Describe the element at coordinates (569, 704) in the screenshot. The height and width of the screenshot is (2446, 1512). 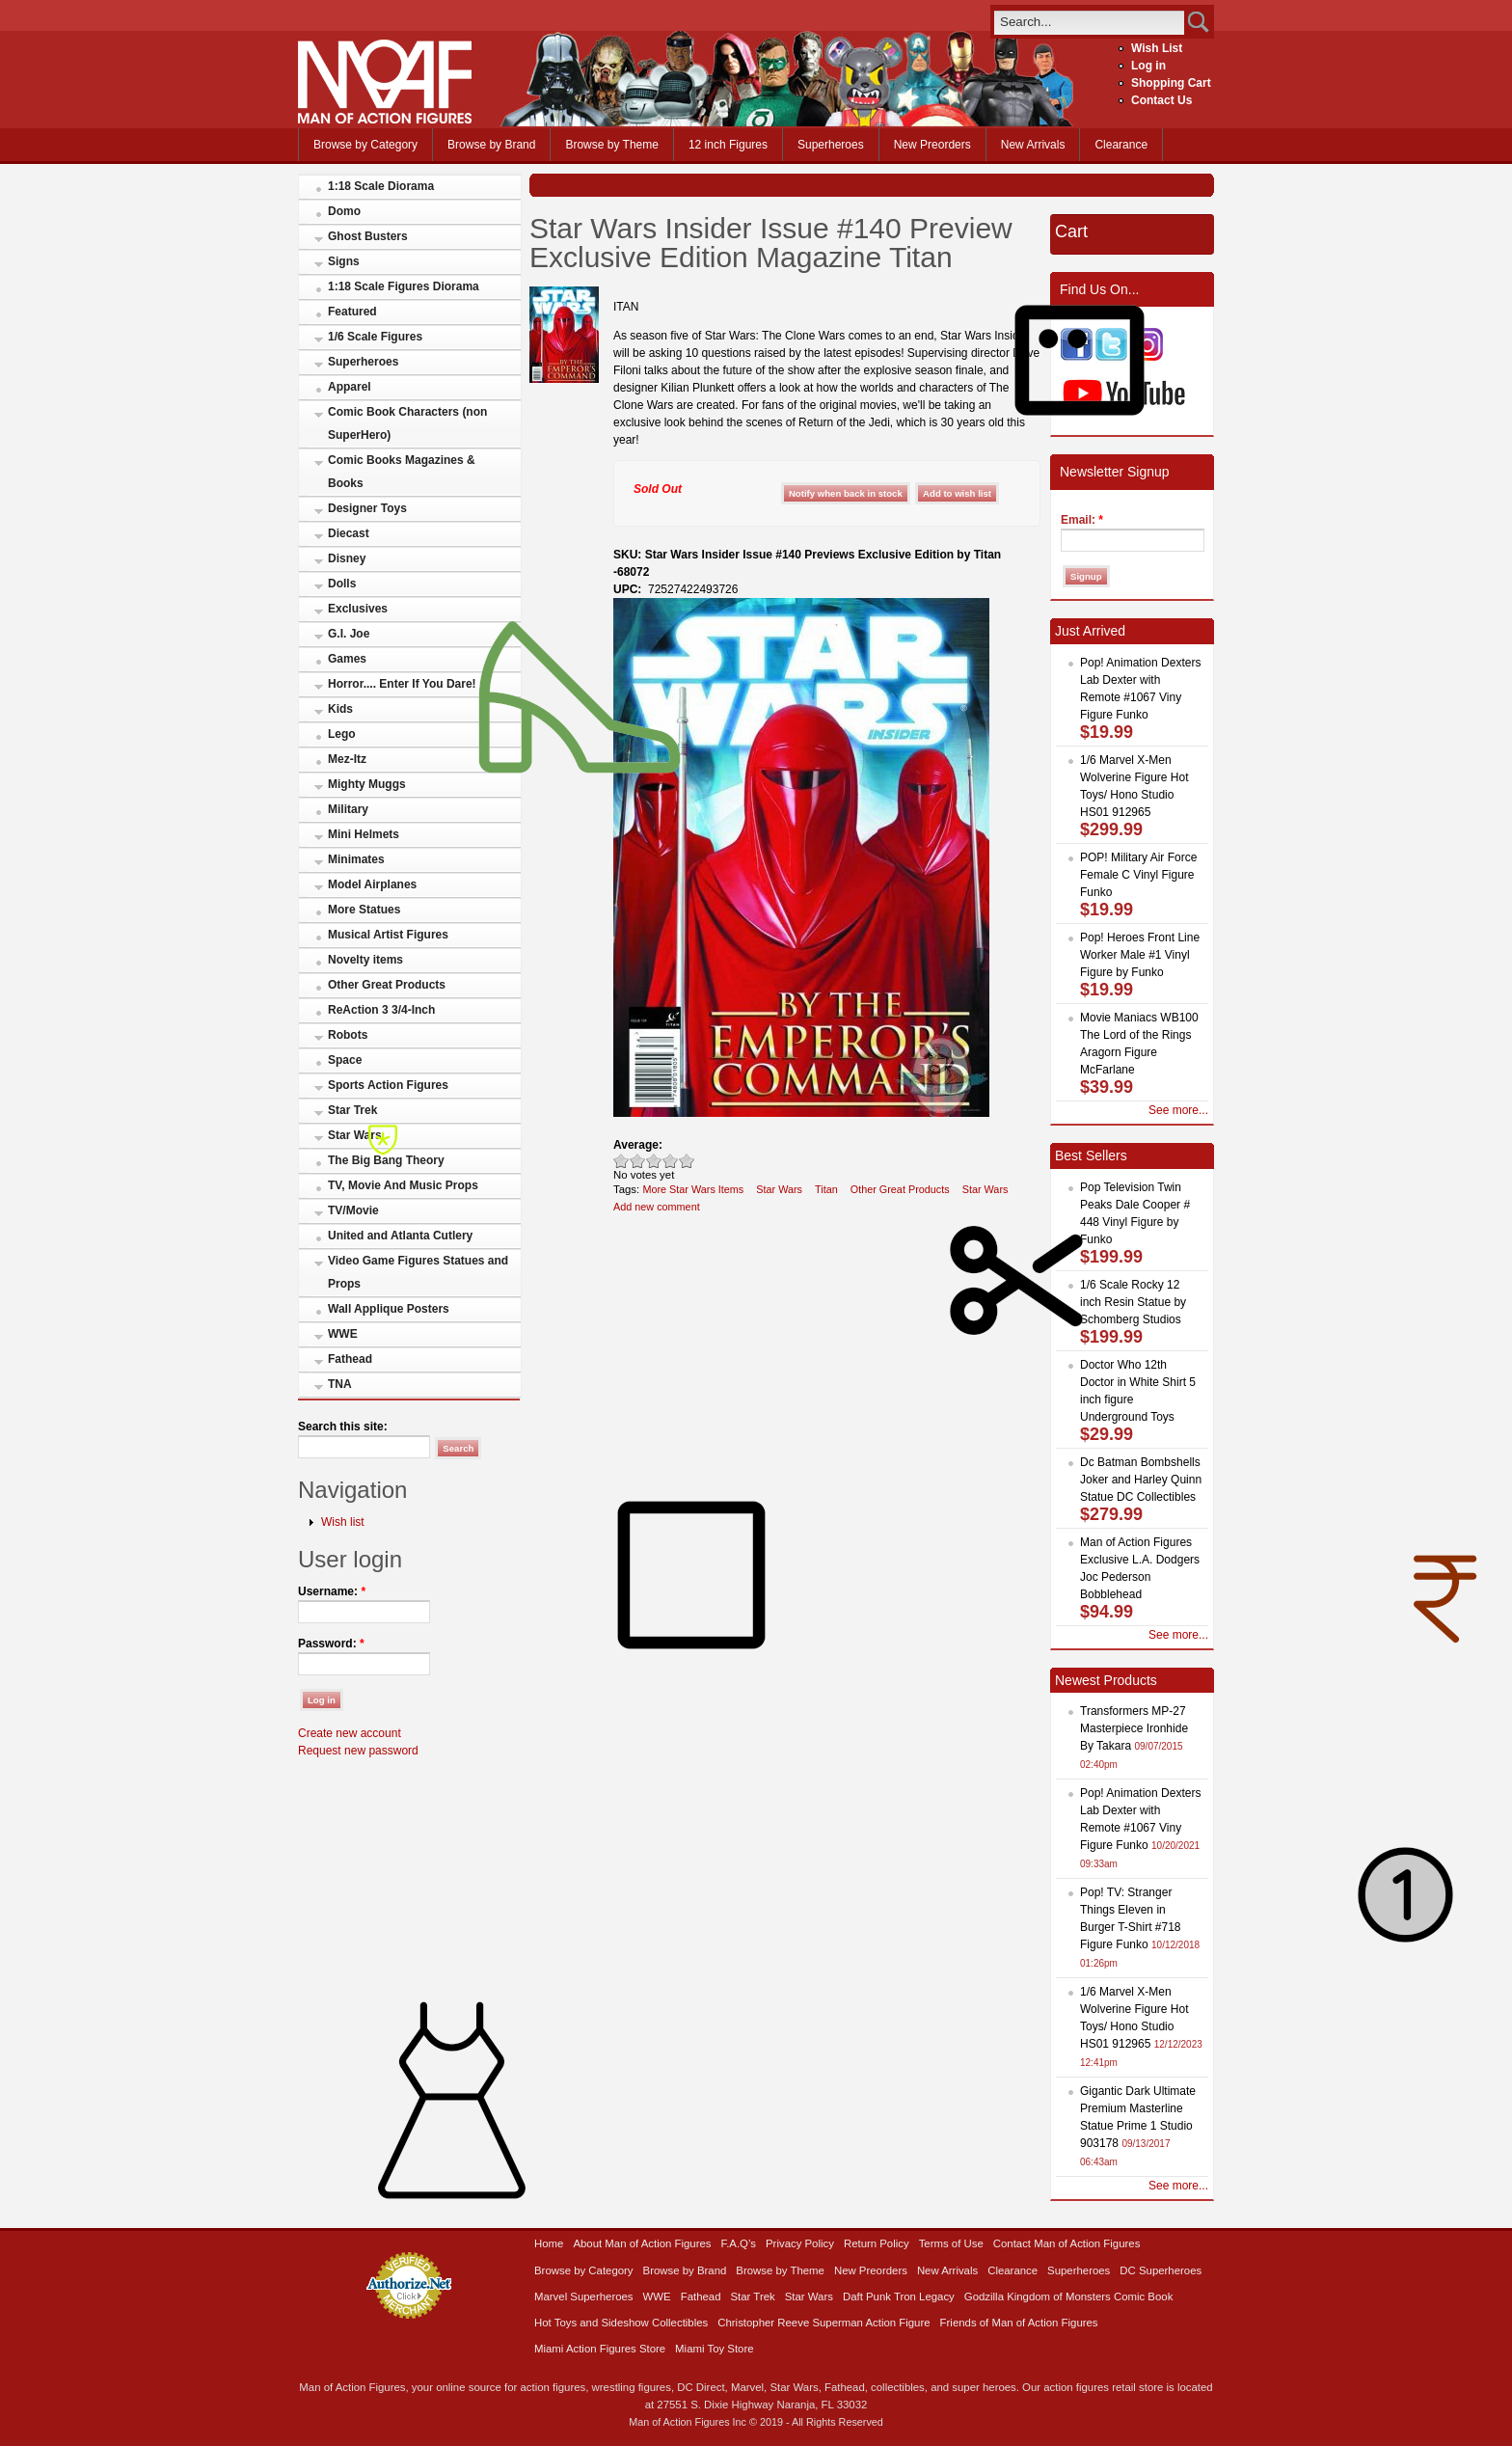
I see `browse women's footwear category` at that location.